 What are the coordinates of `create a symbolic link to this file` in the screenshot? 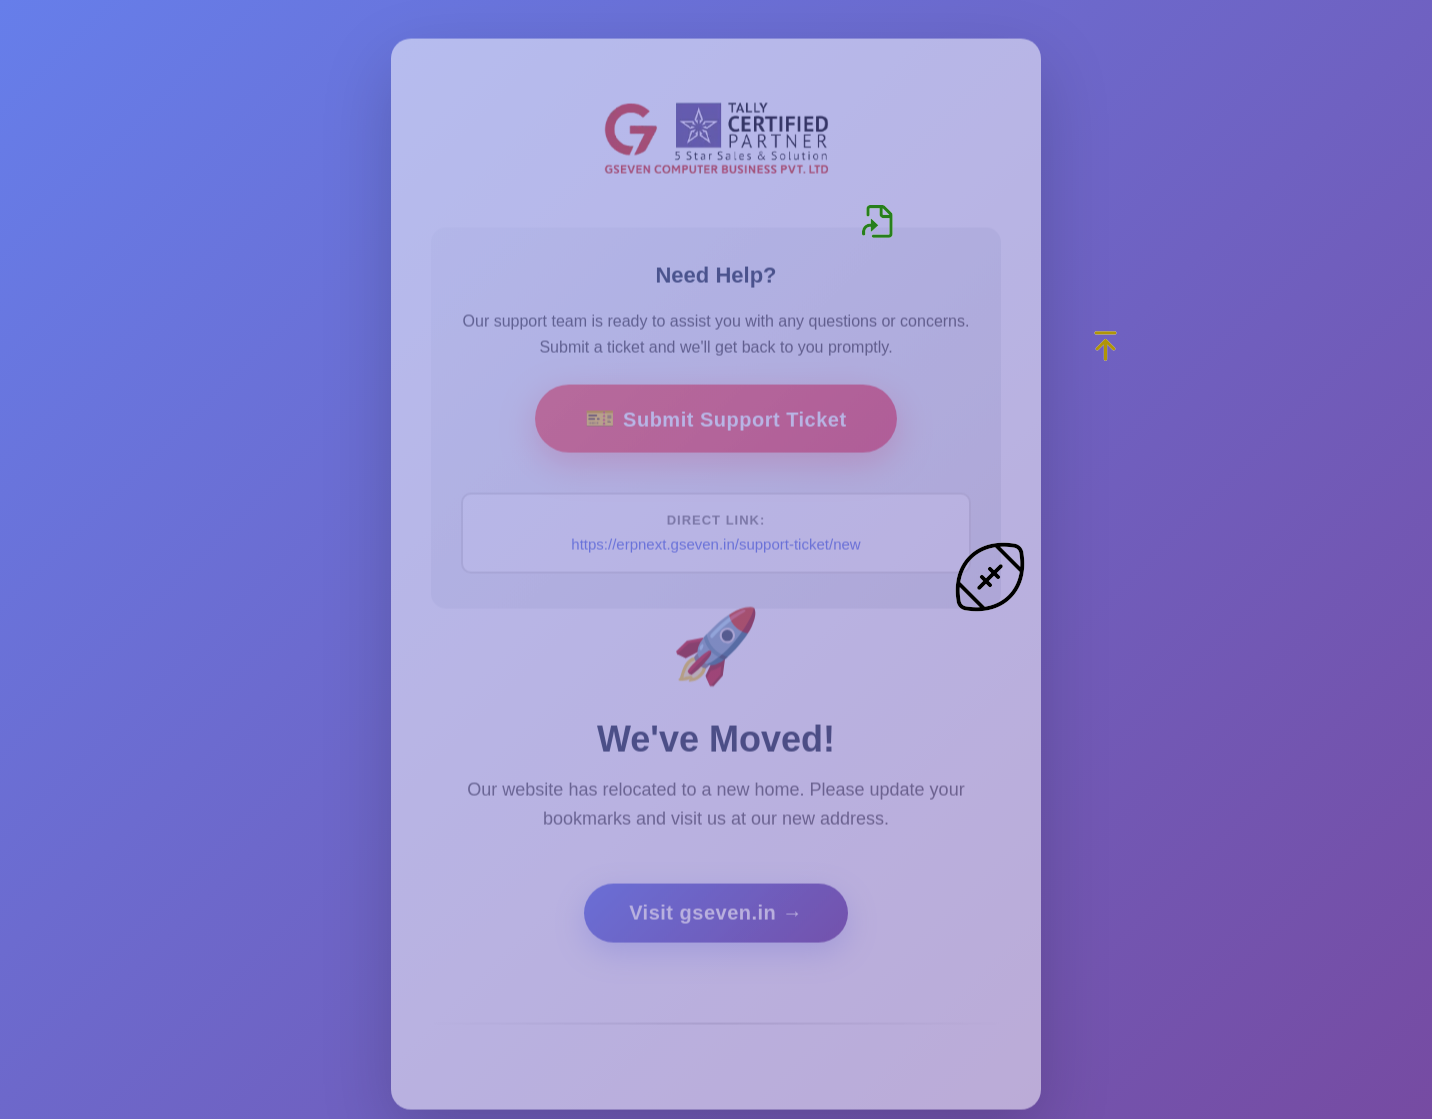 It's located at (879, 222).